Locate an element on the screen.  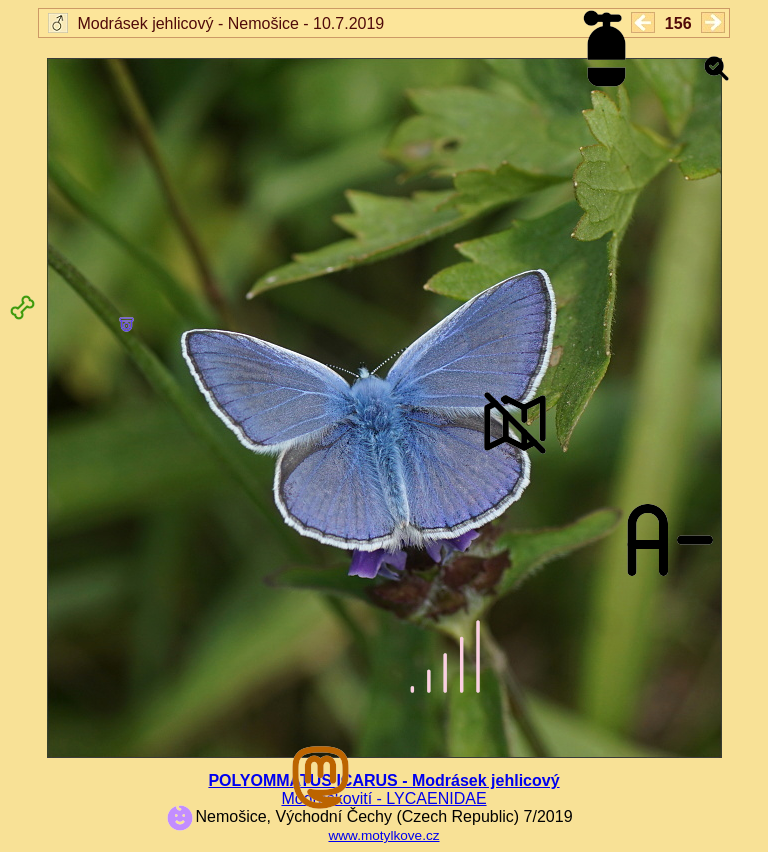
decrease font size is located at coordinates (668, 540).